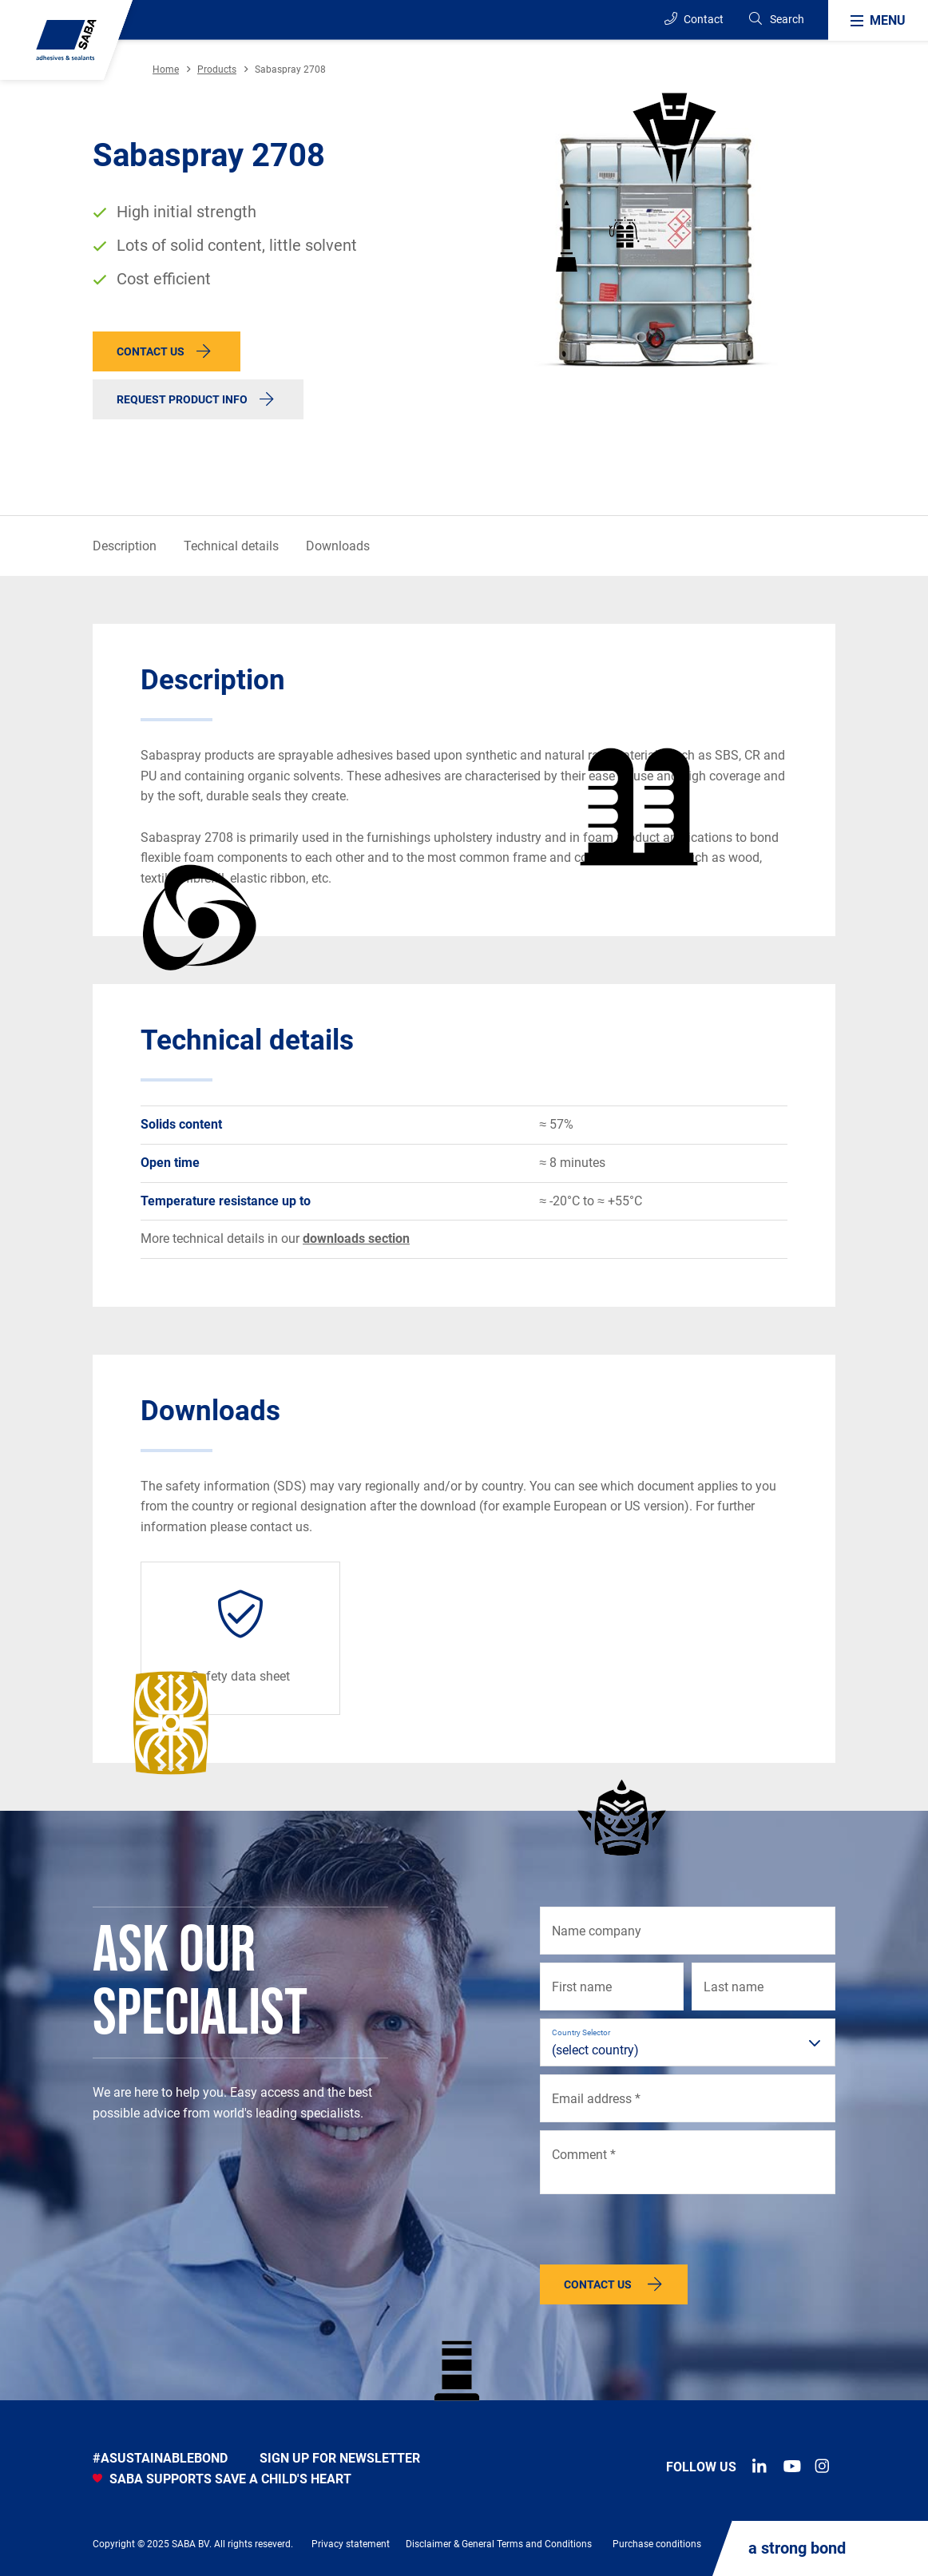 This screenshot has width=928, height=2576. I want to click on access diving or scuba equipment settings, so click(625, 232).